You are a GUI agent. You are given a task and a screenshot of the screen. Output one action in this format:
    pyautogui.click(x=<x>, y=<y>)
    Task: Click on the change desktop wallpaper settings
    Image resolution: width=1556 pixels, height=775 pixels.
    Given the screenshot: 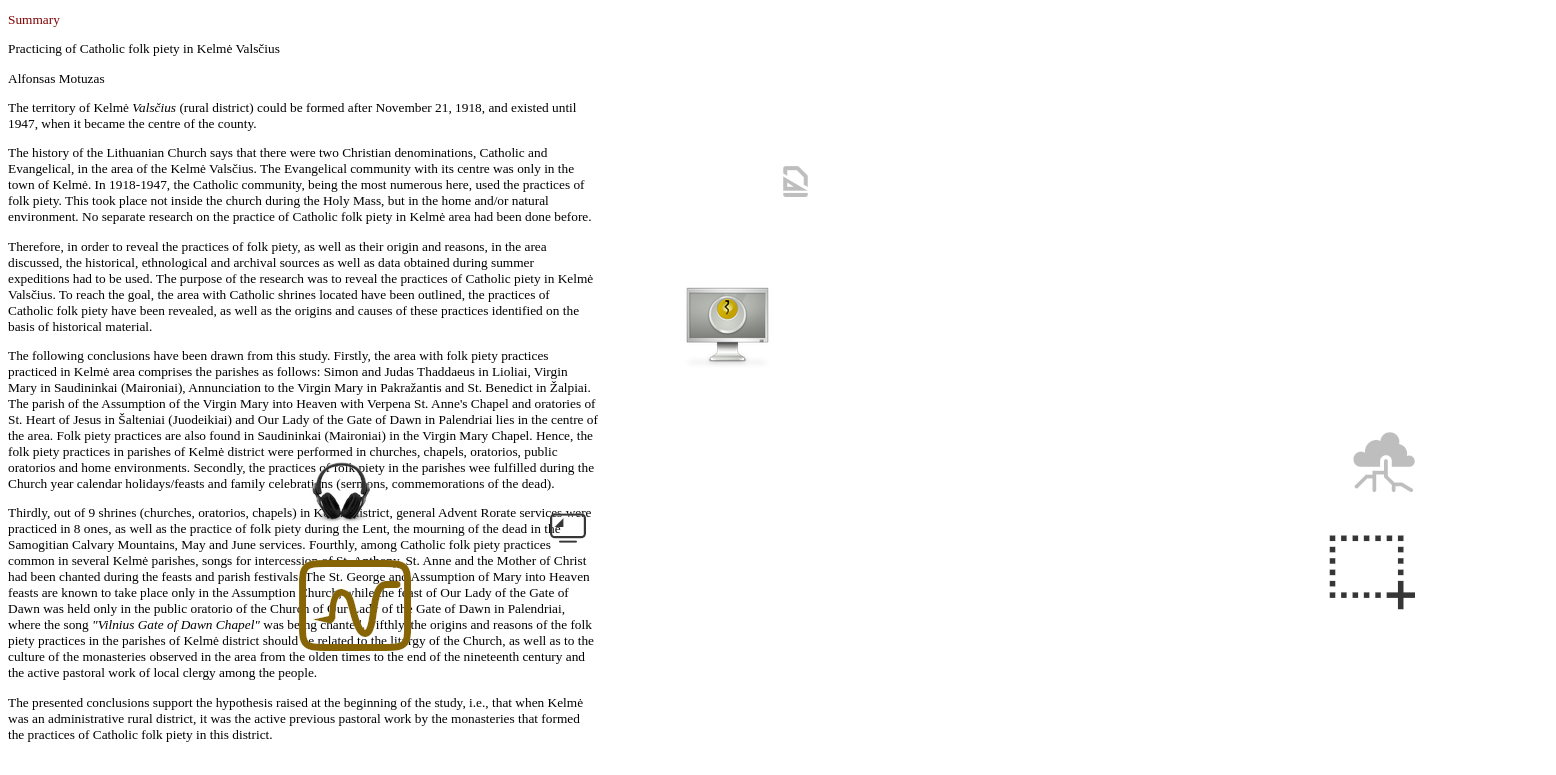 What is the action you would take?
    pyautogui.click(x=568, y=527)
    